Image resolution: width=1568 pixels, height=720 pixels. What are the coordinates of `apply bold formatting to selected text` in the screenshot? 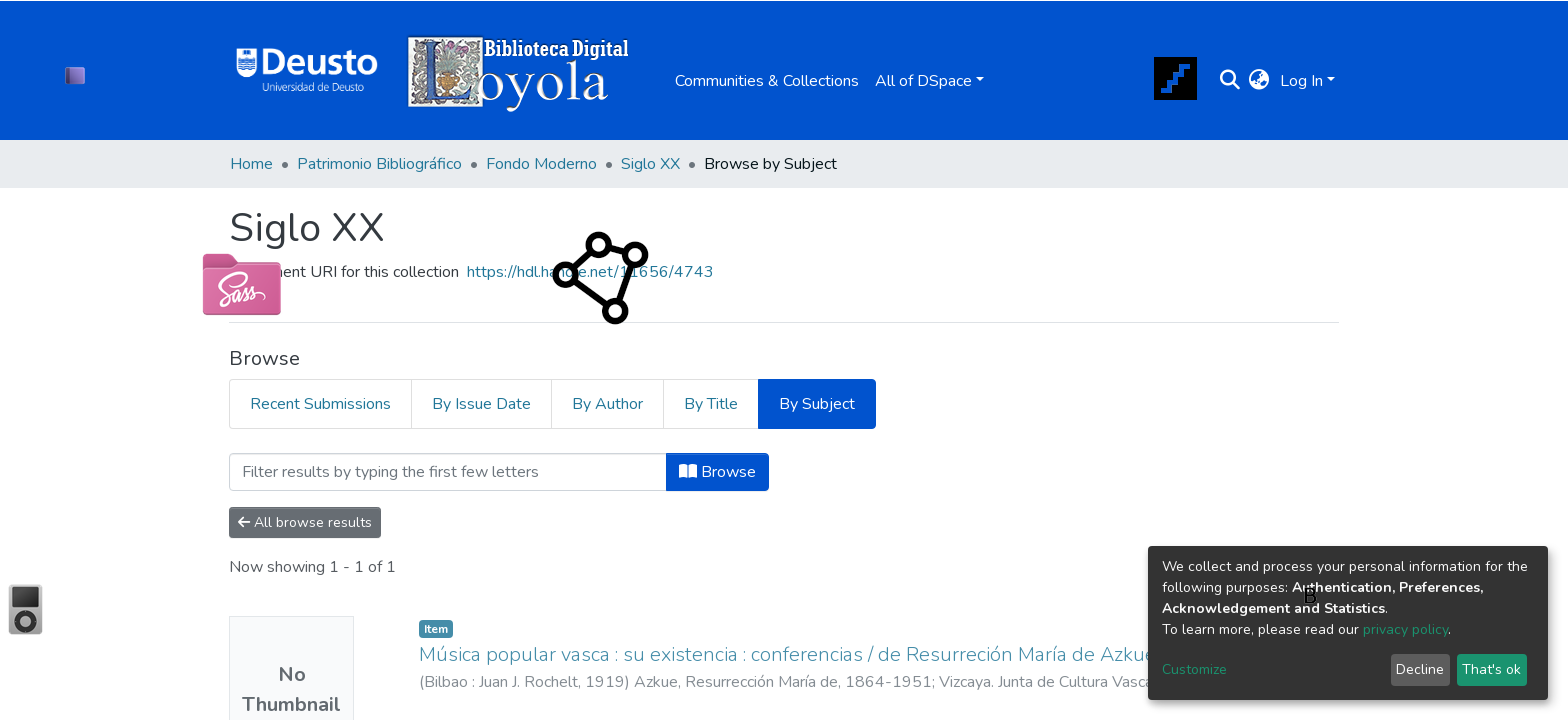 It's located at (1310, 595).